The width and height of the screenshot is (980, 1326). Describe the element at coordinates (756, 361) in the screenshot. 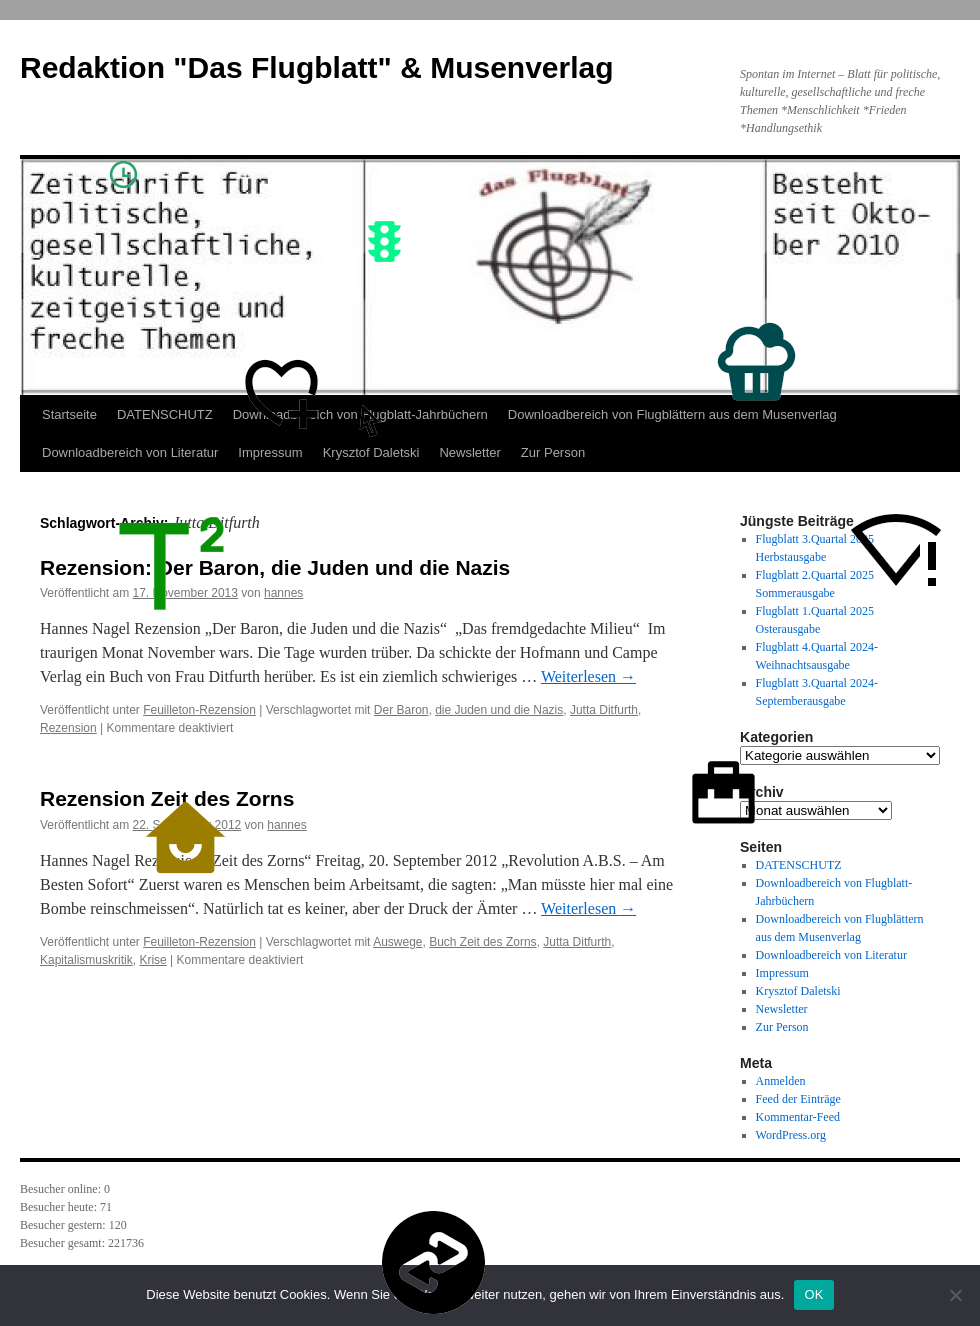

I see `view birthday or celebration notifications` at that location.